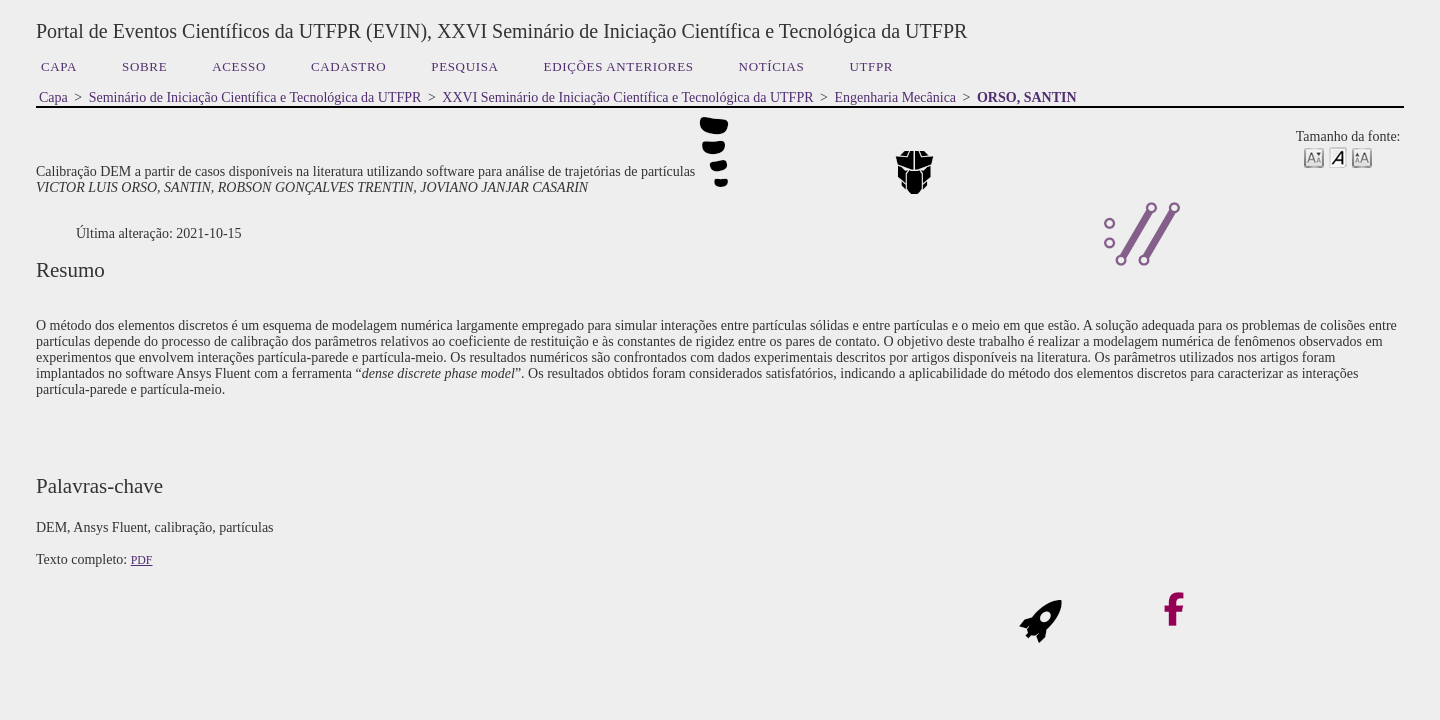  What do you see at coordinates (1142, 234) in the screenshot?
I see `visit curl website or documentation` at bounding box center [1142, 234].